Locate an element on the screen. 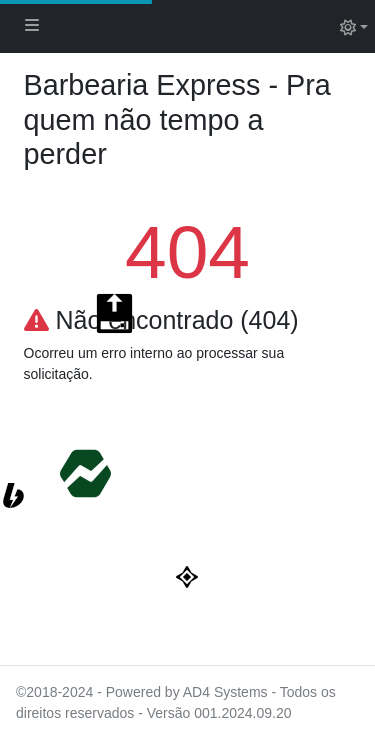  open Baremetrics dashboard is located at coordinates (85, 473).